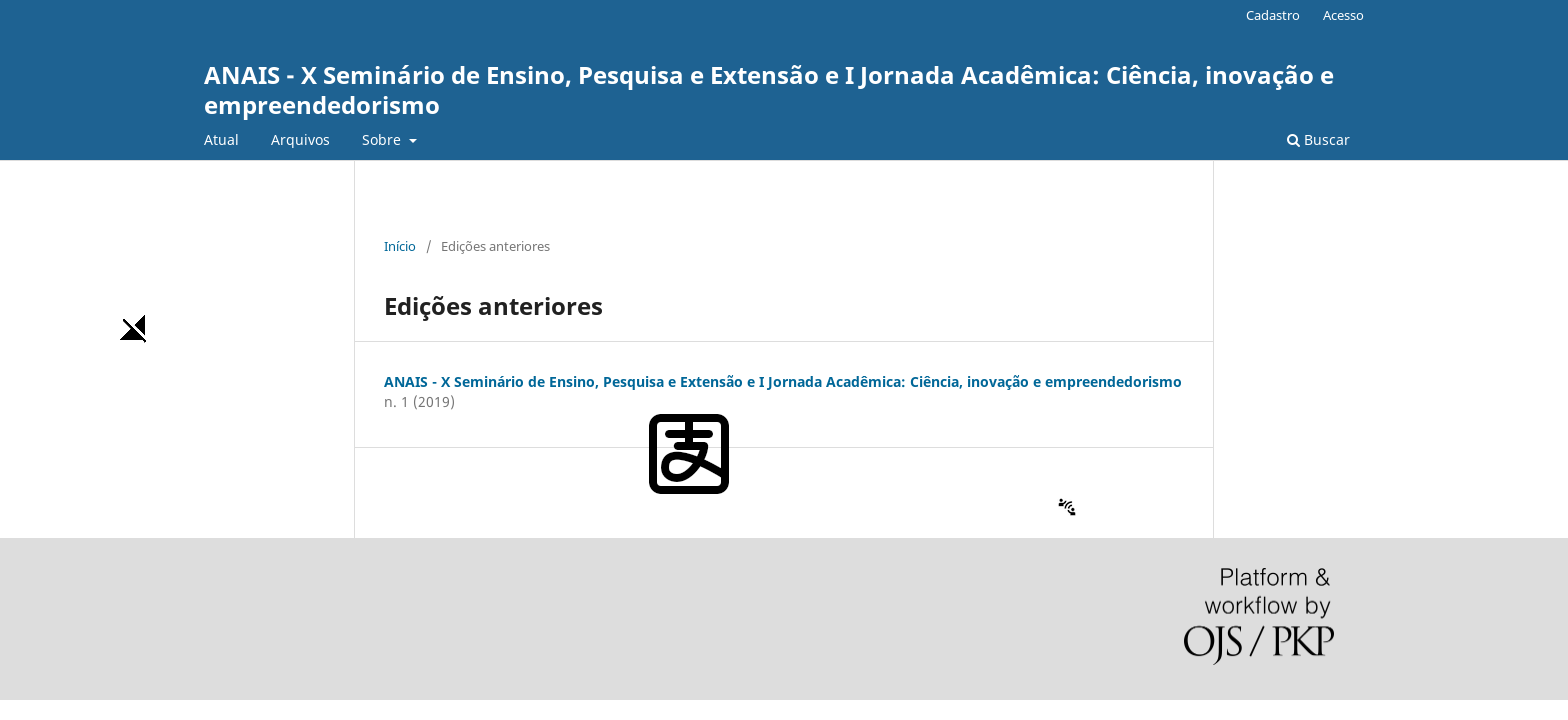 This screenshot has height=720, width=1568. Describe the element at coordinates (133, 328) in the screenshot. I see `indicates no cellular signal or network connection` at that location.